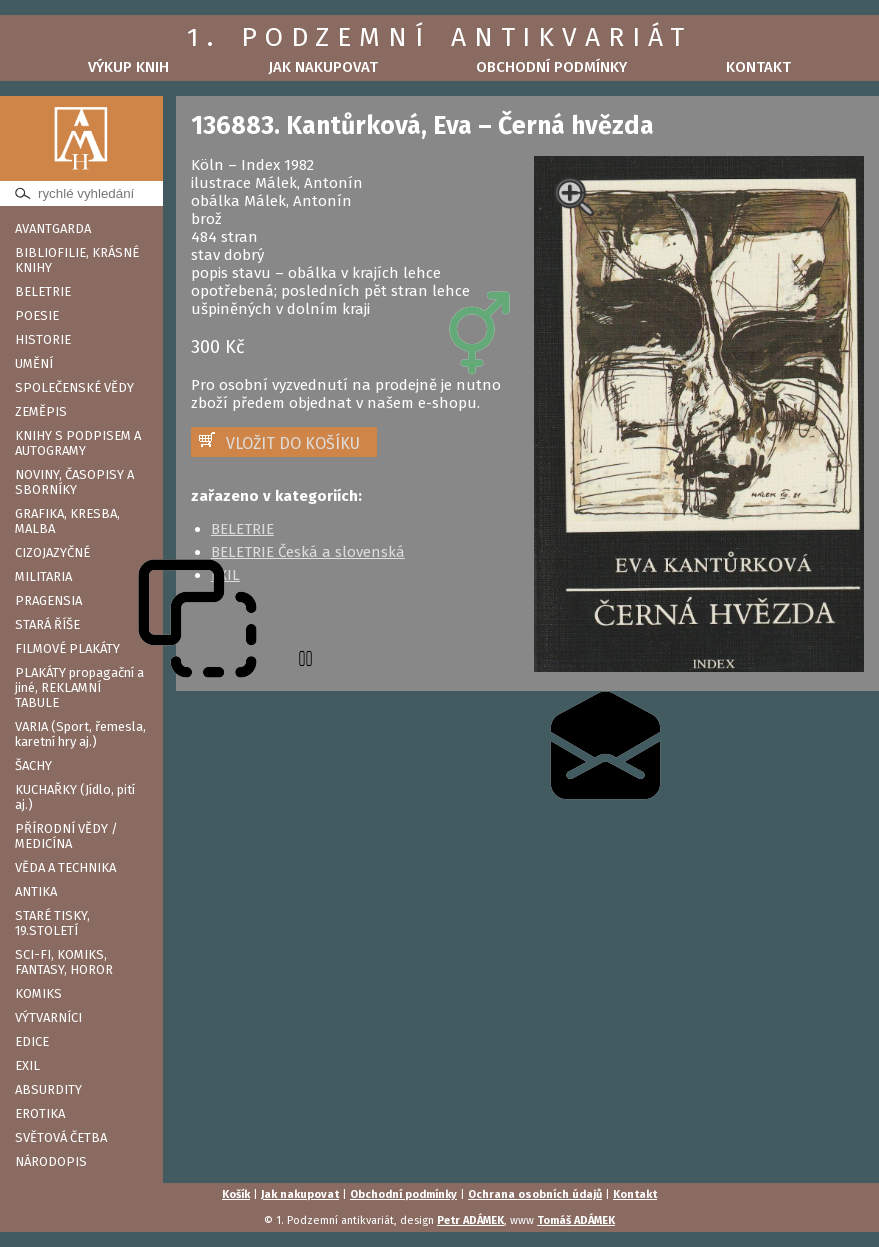 The image size is (879, 1247). Describe the element at coordinates (605, 744) in the screenshot. I see `view opened or read messages` at that location.